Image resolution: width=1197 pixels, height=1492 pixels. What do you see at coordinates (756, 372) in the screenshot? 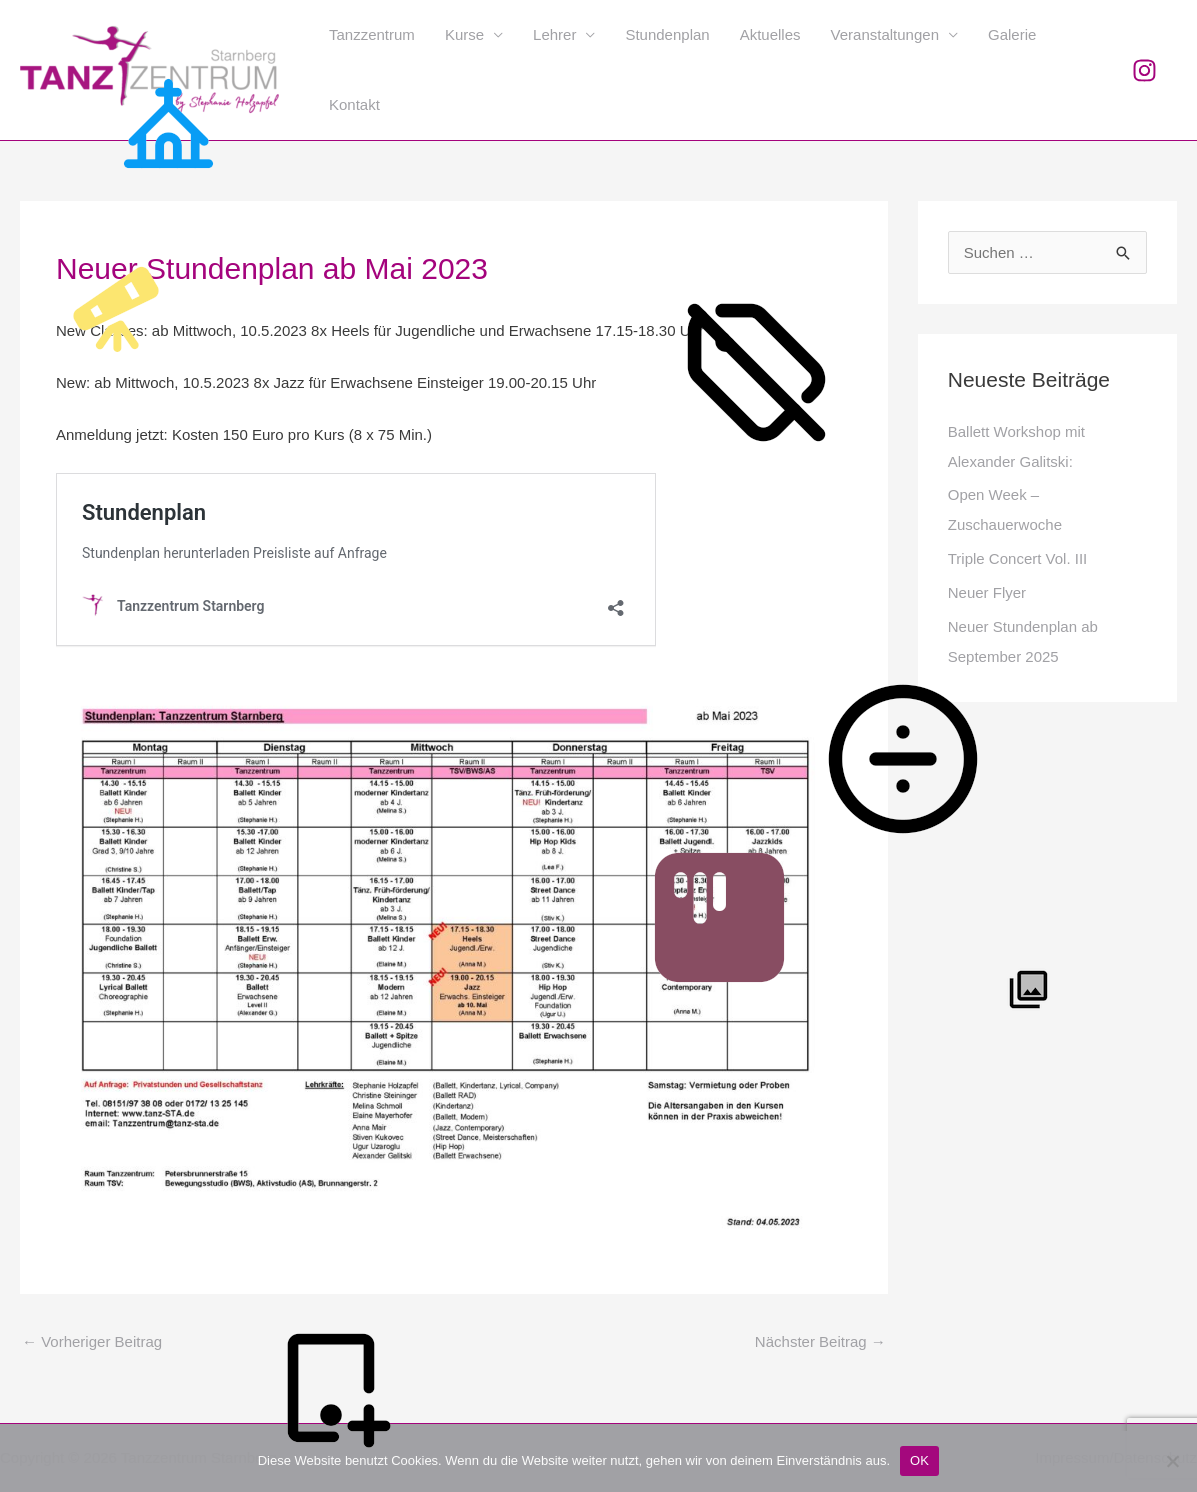
I see `remove a tag or label` at bounding box center [756, 372].